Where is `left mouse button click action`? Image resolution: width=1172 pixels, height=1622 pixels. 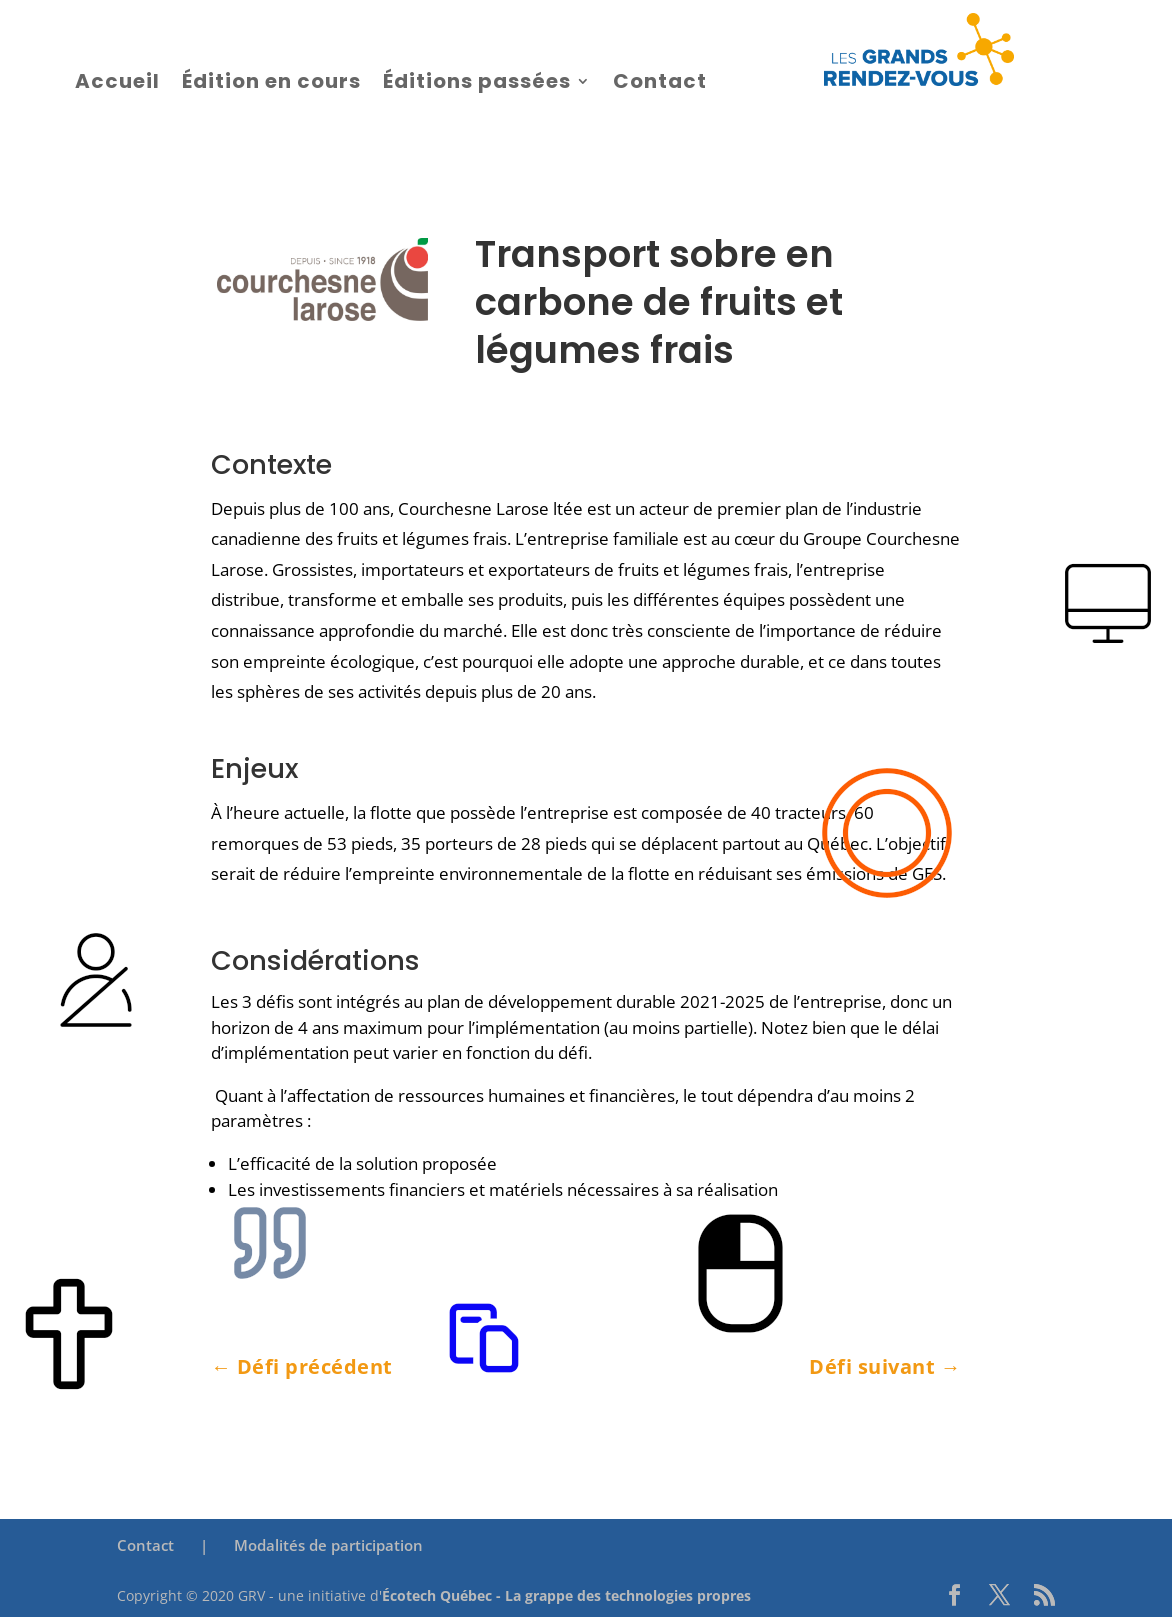
left mouse button click action is located at coordinates (740, 1273).